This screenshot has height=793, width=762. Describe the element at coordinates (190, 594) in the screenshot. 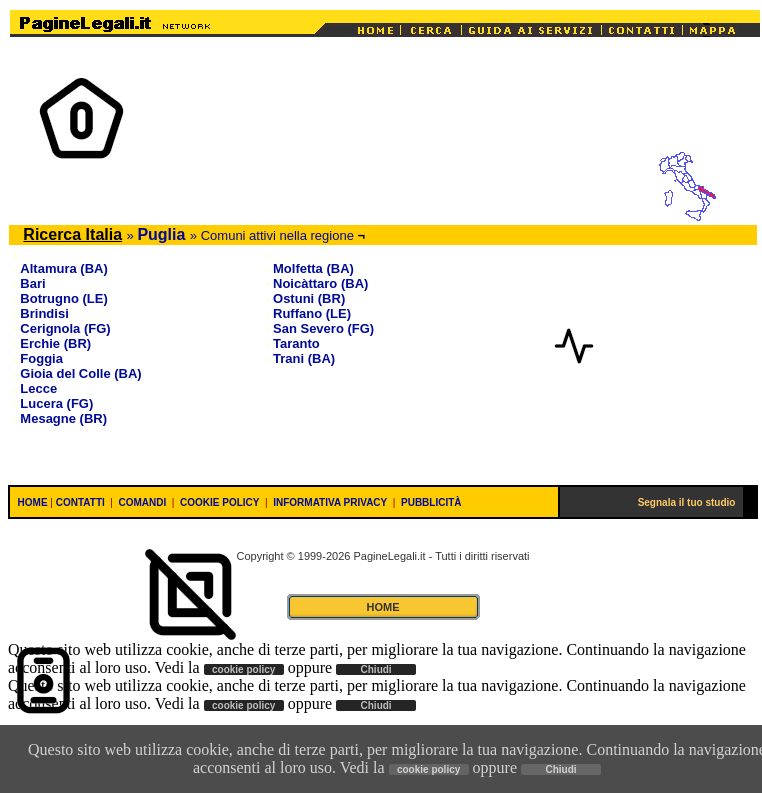

I see `disable box model view` at that location.